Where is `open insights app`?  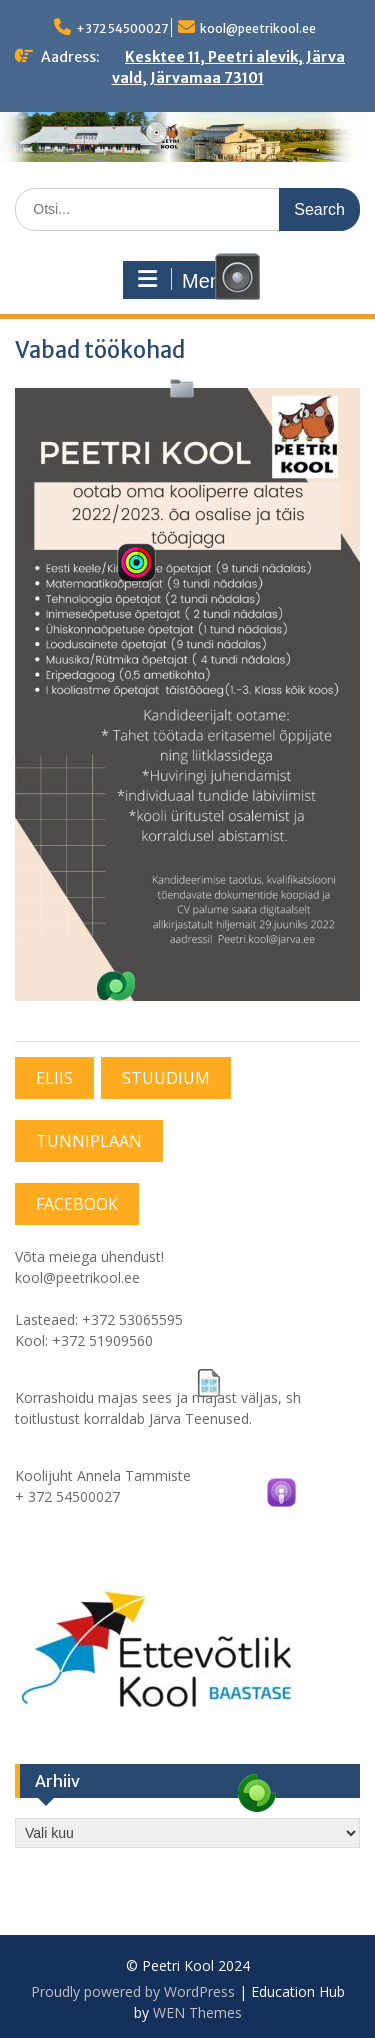
open insights app is located at coordinates (257, 1793).